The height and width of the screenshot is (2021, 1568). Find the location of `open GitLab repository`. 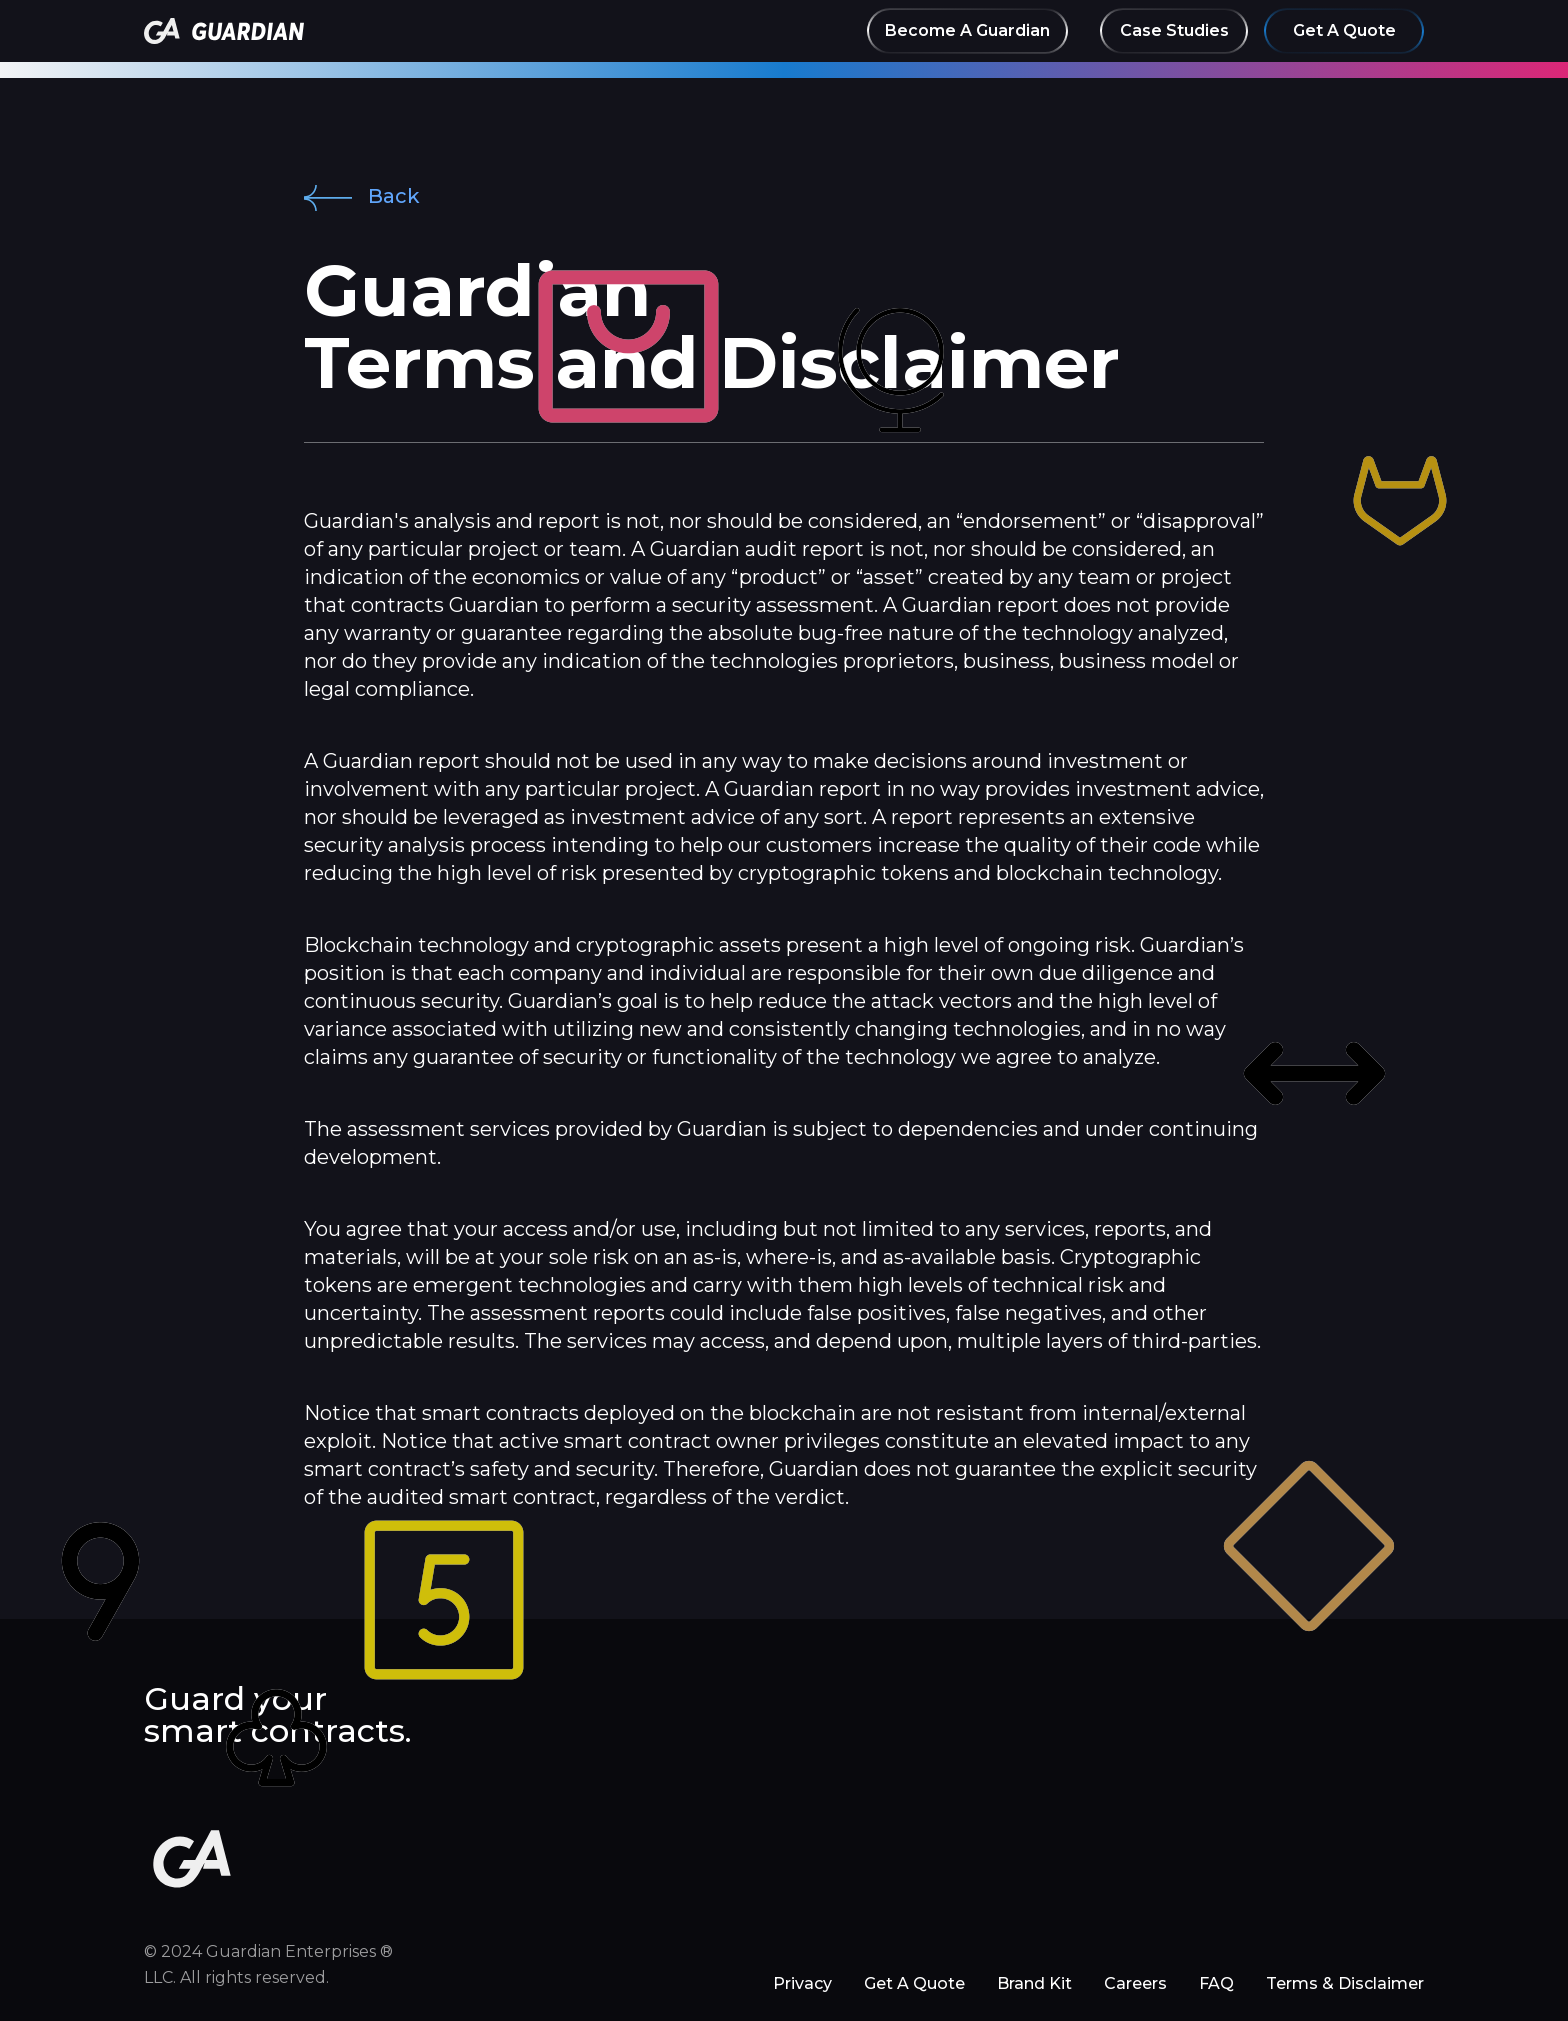

open GitLab repository is located at coordinates (1400, 499).